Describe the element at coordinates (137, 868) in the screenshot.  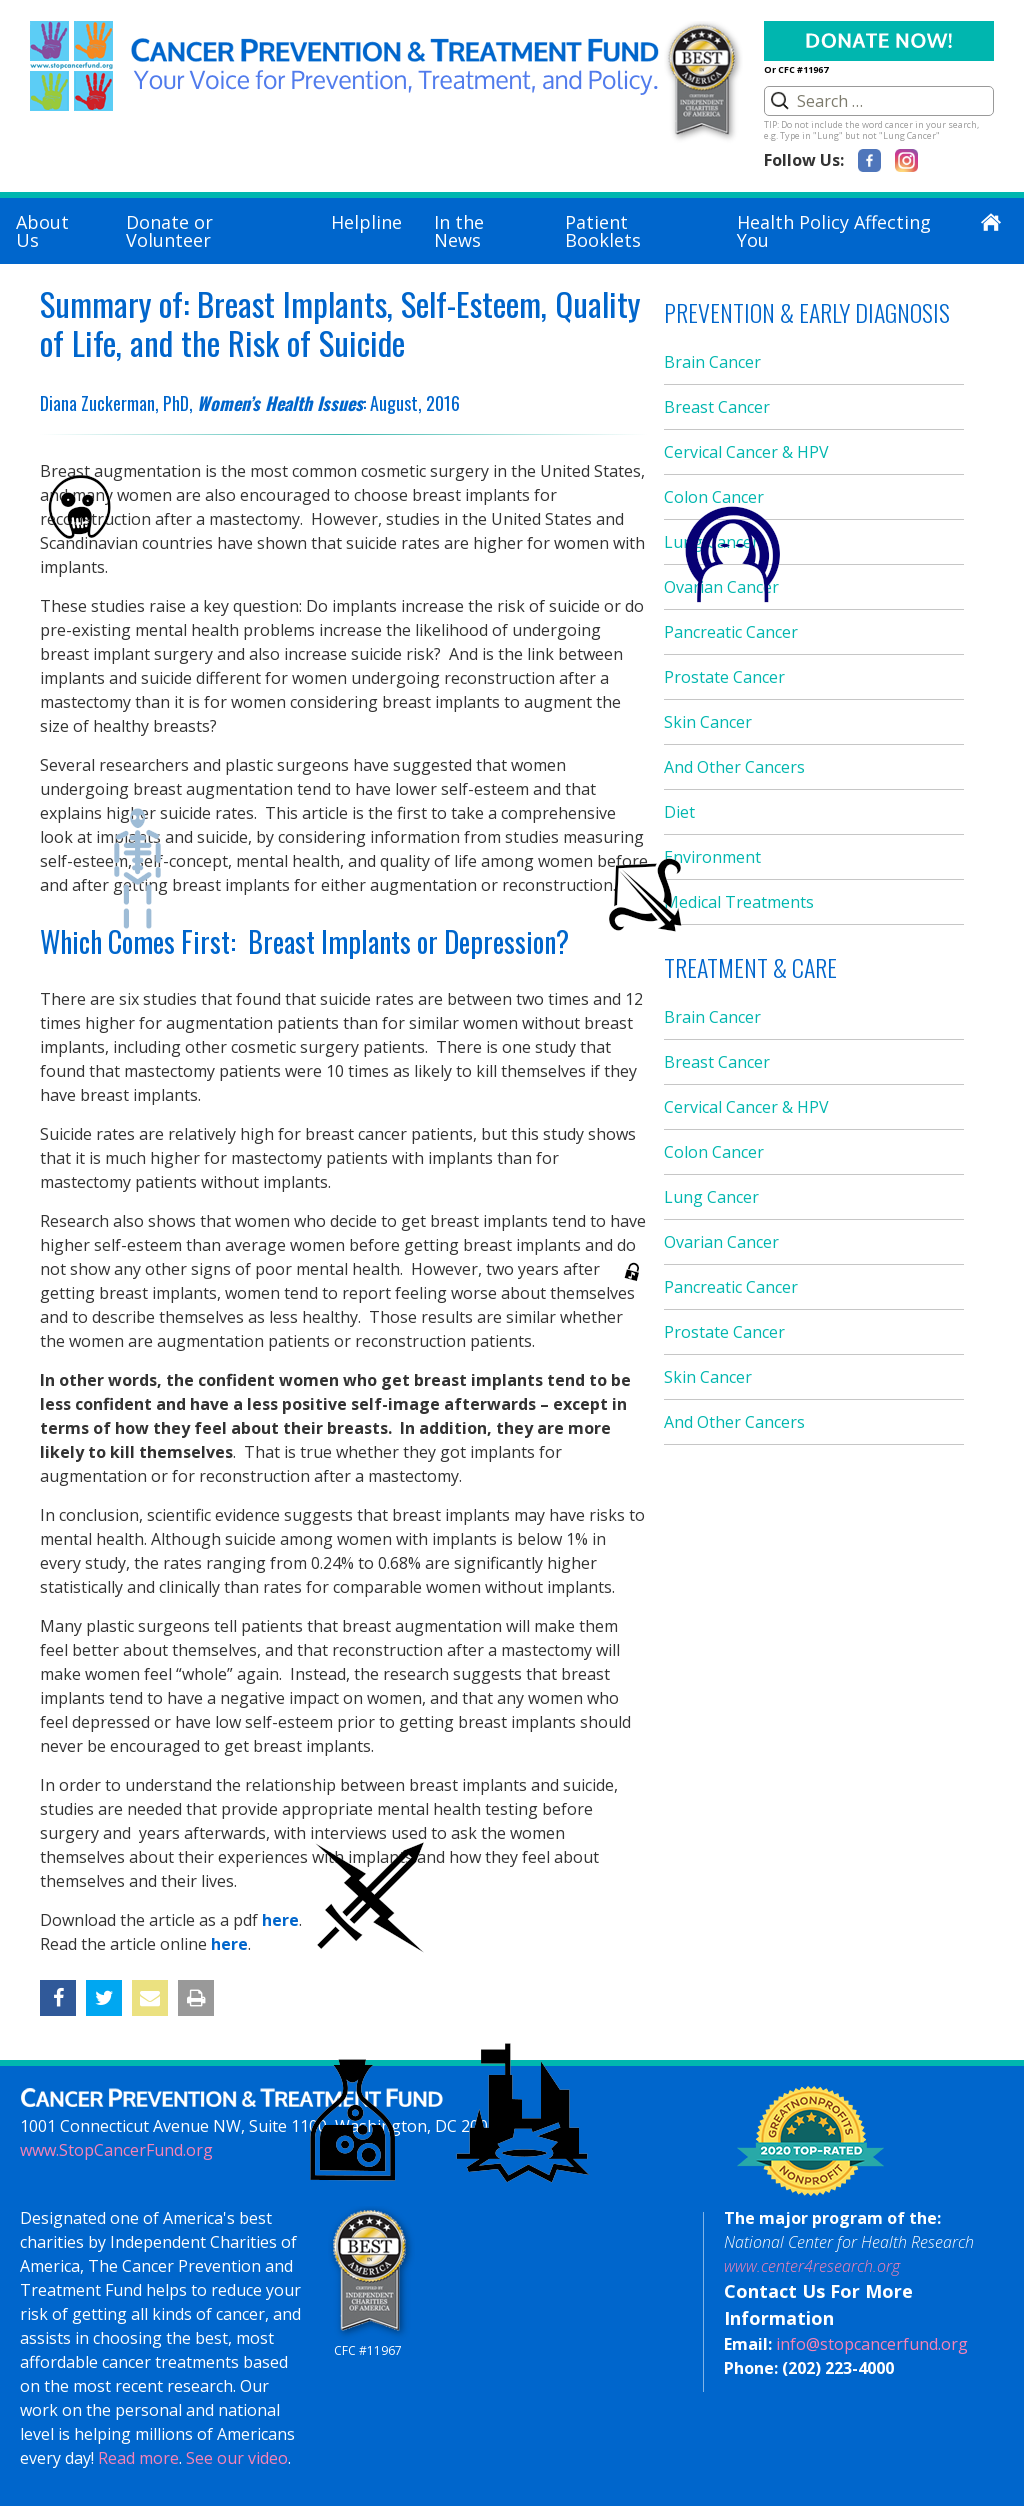
I see `indicates a skeleton or bone-related game element` at that location.